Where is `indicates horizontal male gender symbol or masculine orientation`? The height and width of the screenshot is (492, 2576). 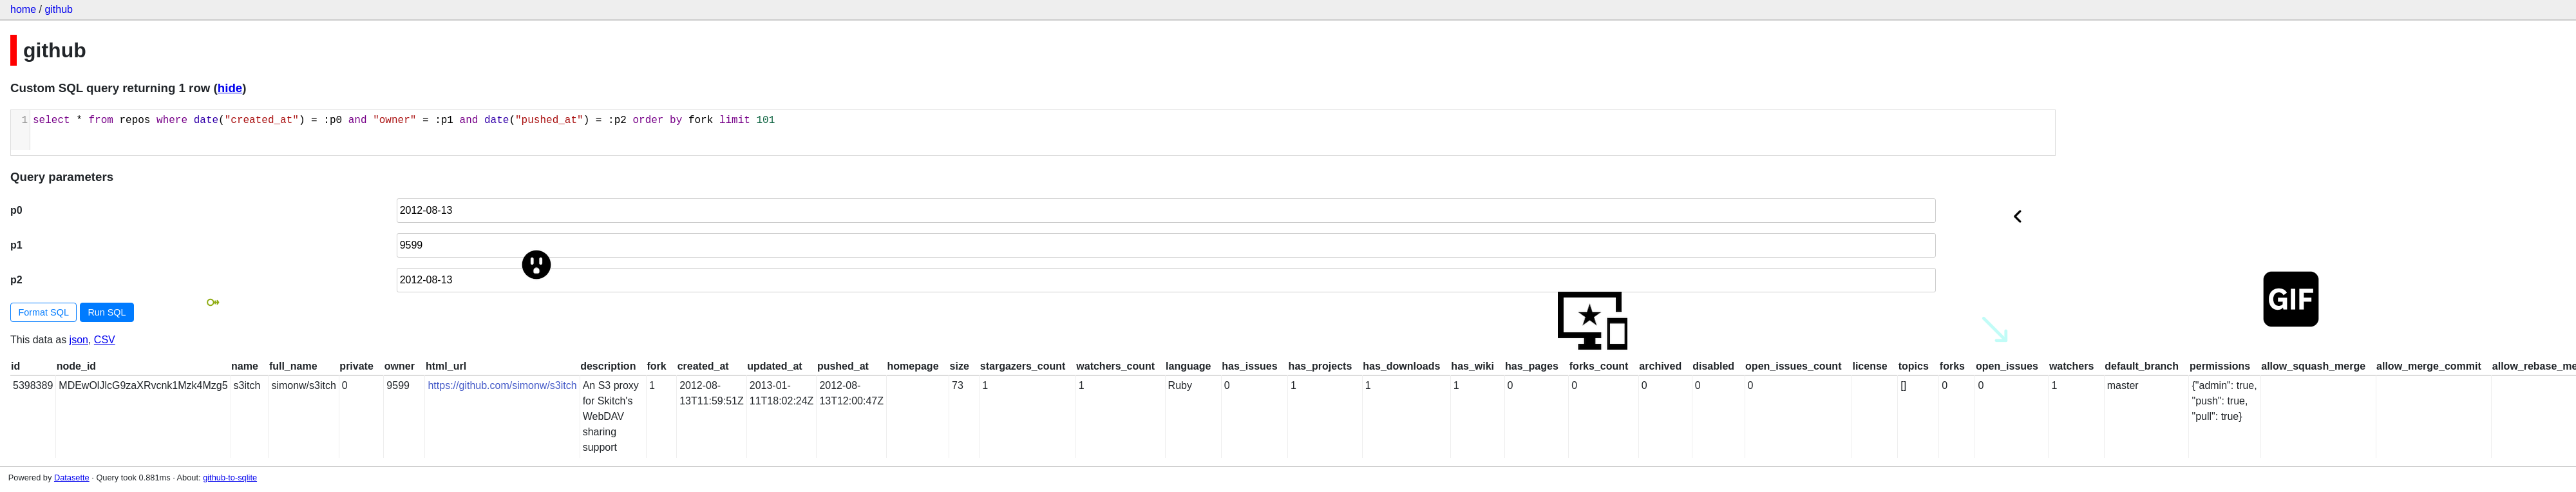
indicates horizontal male gender symbol or masculine orientation is located at coordinates (213, 302).